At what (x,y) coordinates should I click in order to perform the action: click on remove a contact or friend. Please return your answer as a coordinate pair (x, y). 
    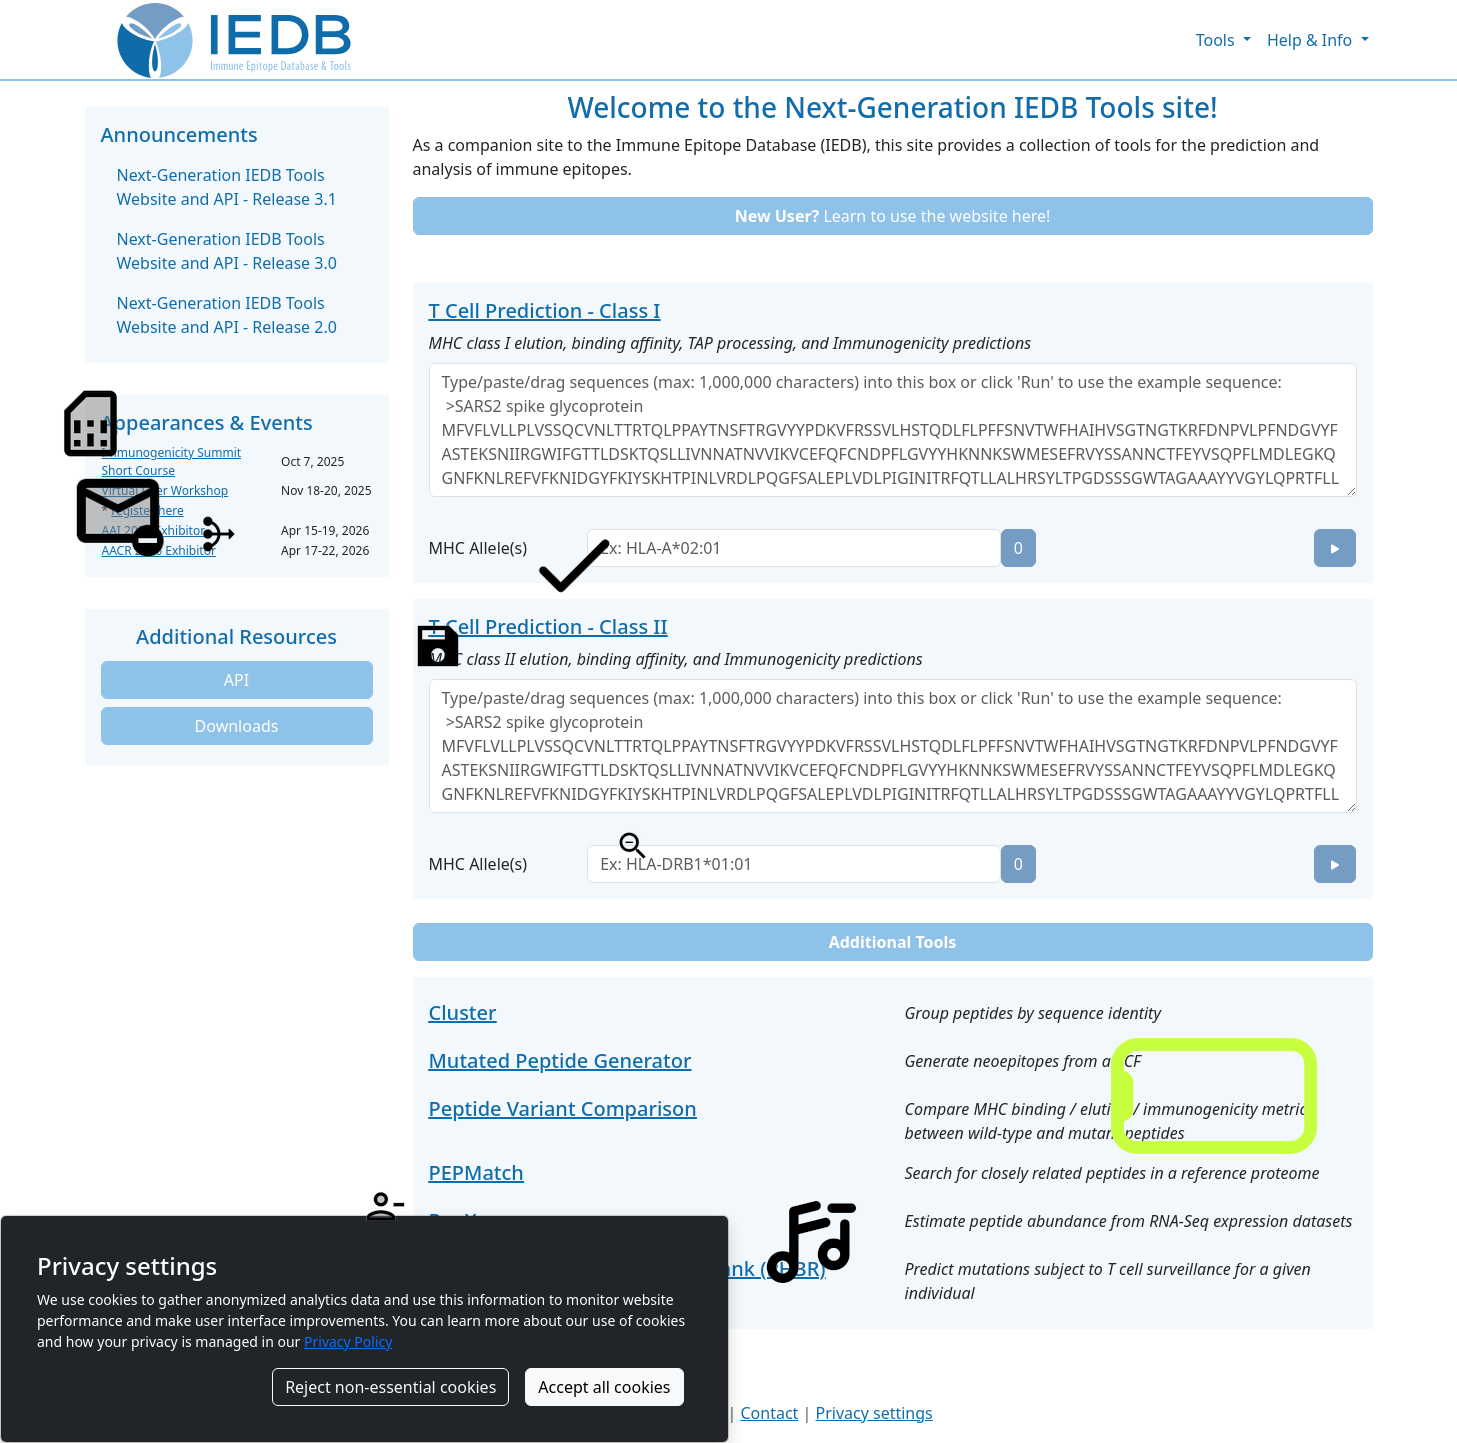
    Looking at the image, I should click on (384, 1206).